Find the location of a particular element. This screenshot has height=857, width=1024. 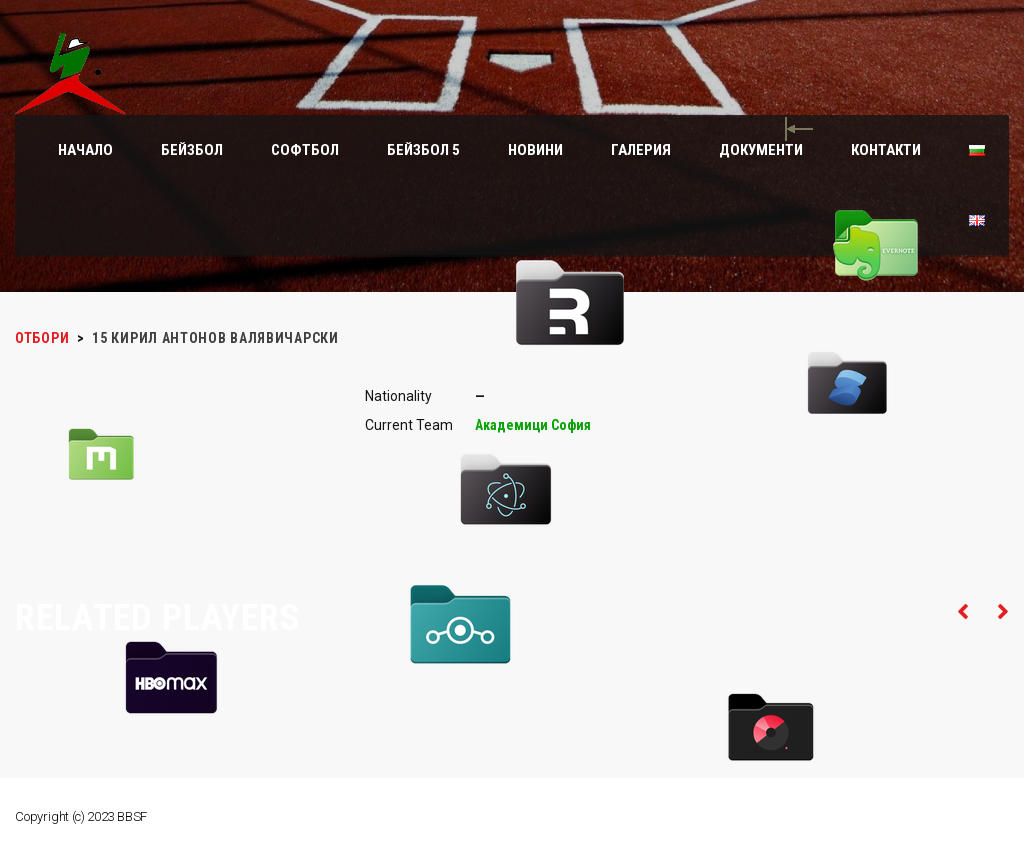

open LineageOS system folder is located at coordinates (460, 627).